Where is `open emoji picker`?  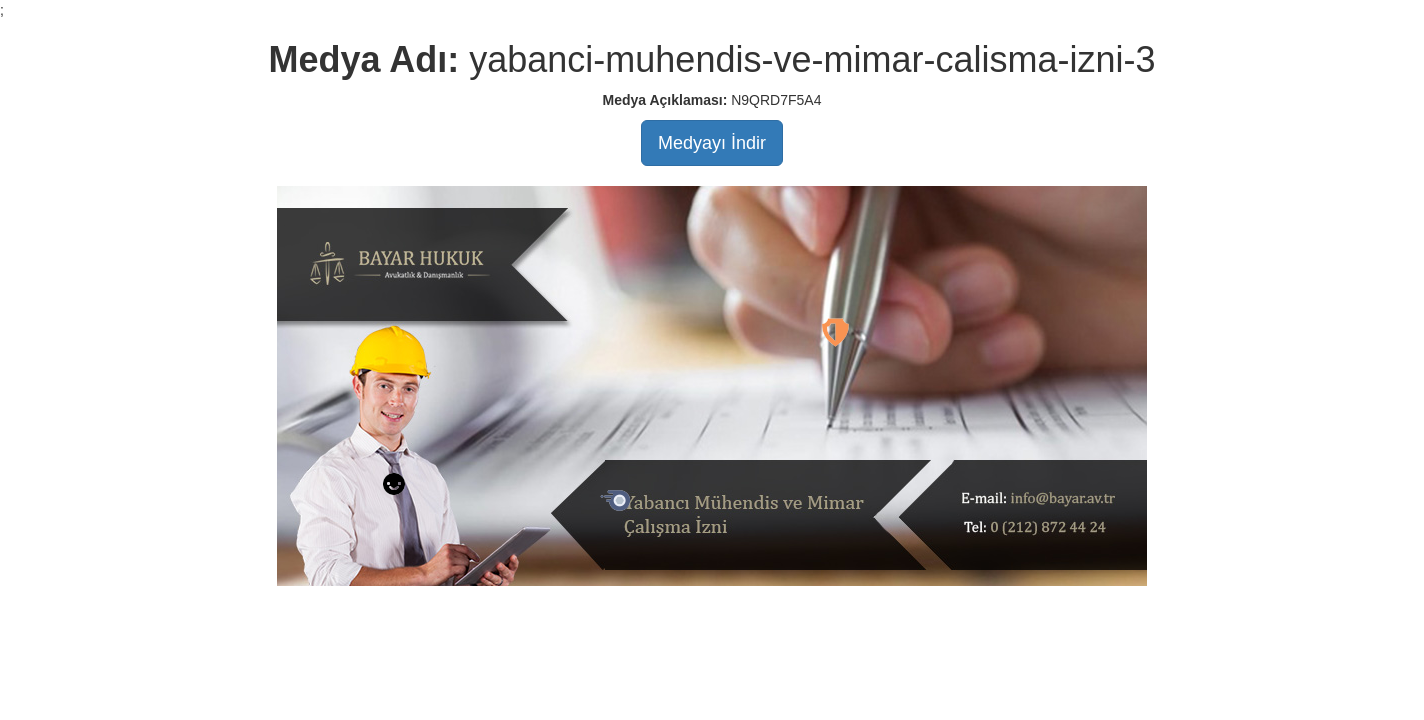 open emoji picker is located at coordinates (394, 484).